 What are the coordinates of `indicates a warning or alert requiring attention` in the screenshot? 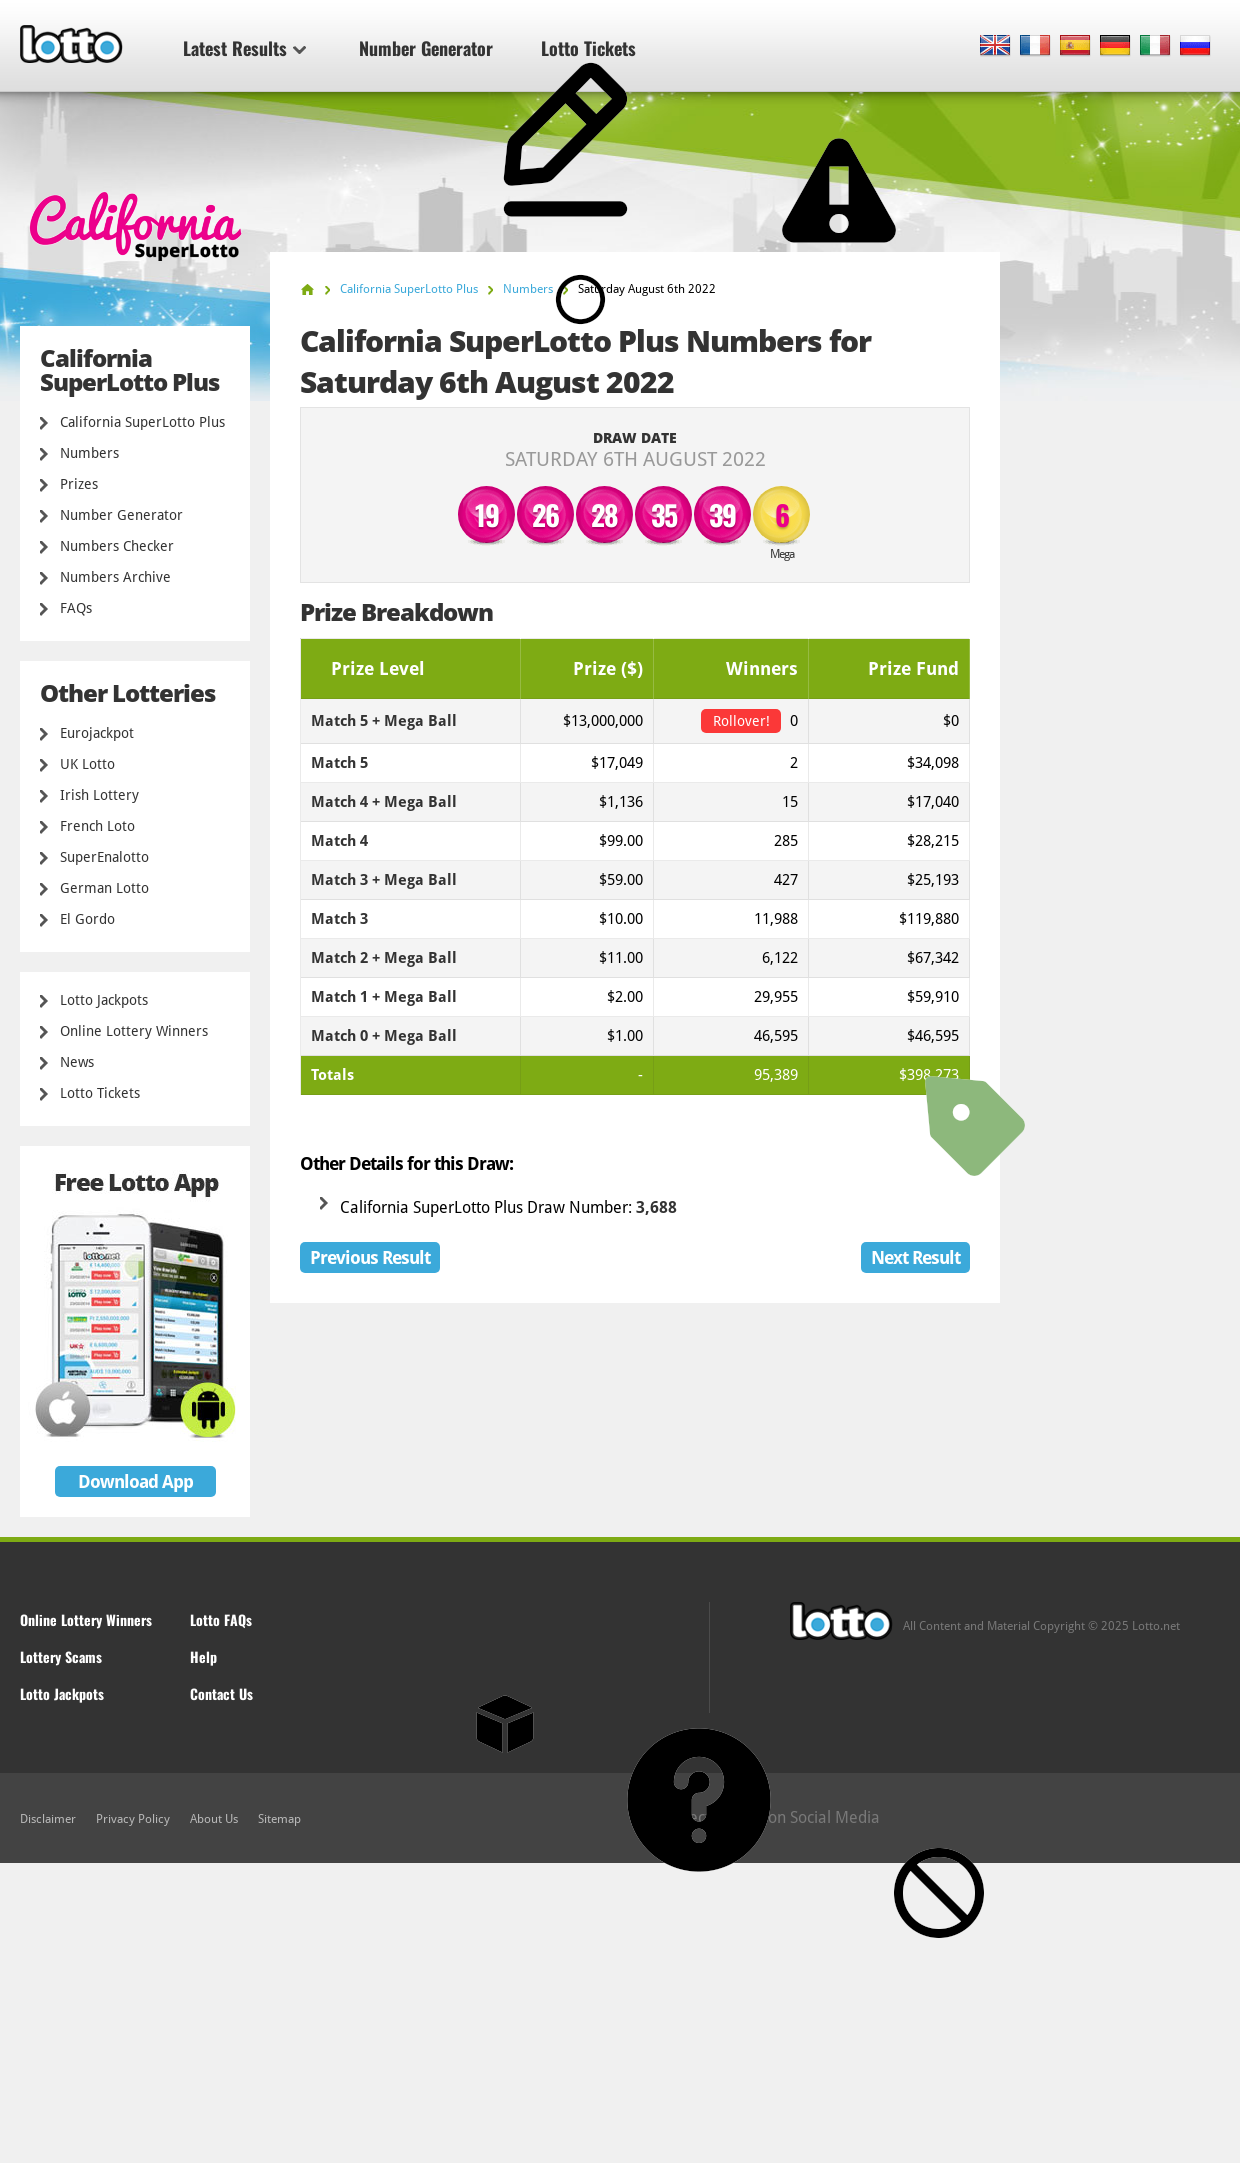 It's located at (839, 195).